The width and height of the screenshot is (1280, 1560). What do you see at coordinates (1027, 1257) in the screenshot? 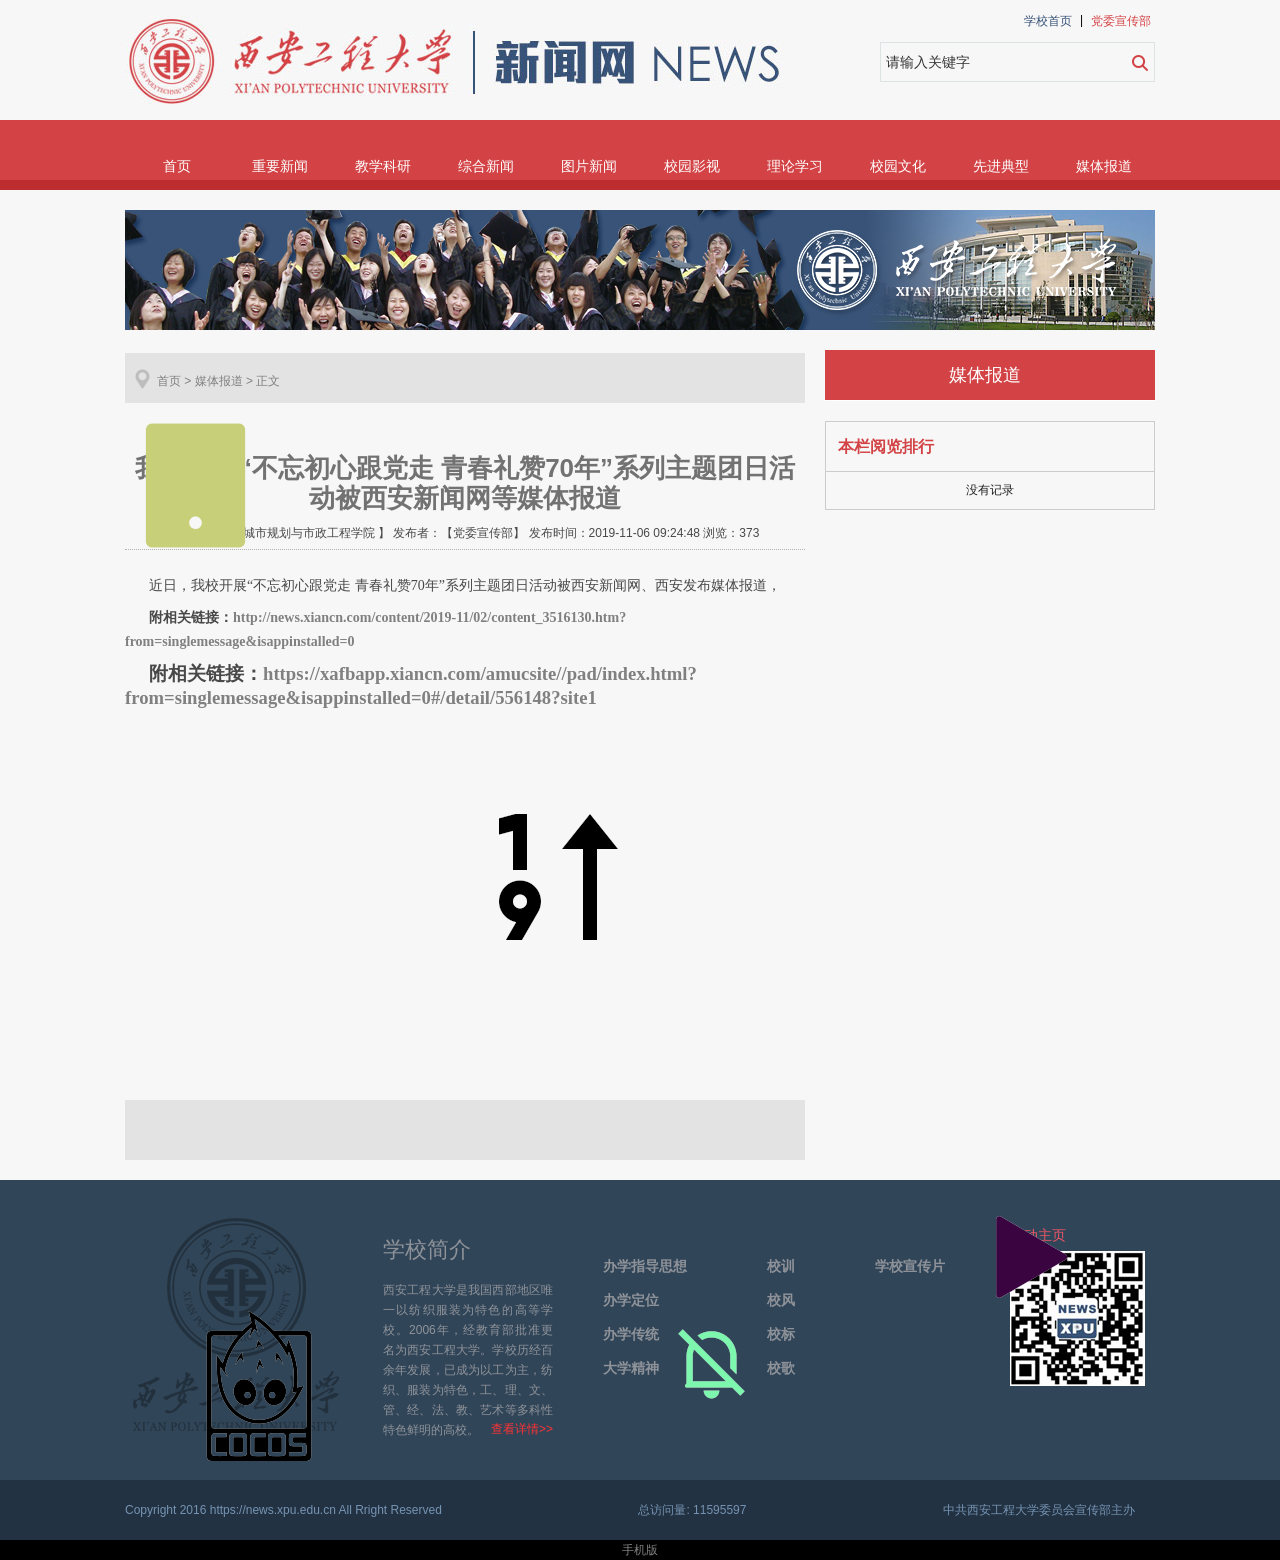
I see `play media or start playback` at bounding box center [1027, 1257].